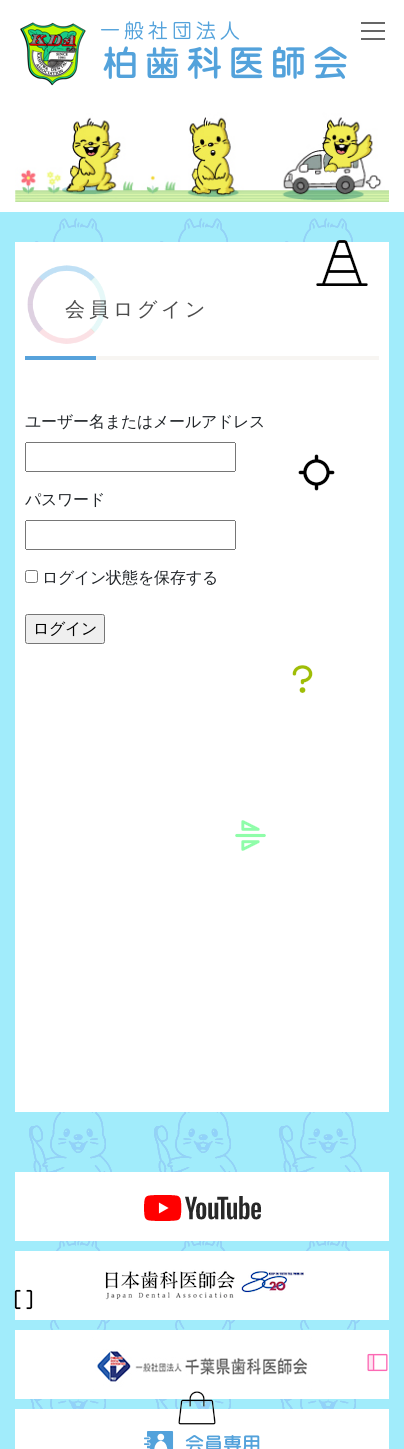 The height and width of the screenshot is (1449, 404). Describe the element at coordinates (23, 1299) in the screenshot. I see `insert or edit code brackets` at that location.